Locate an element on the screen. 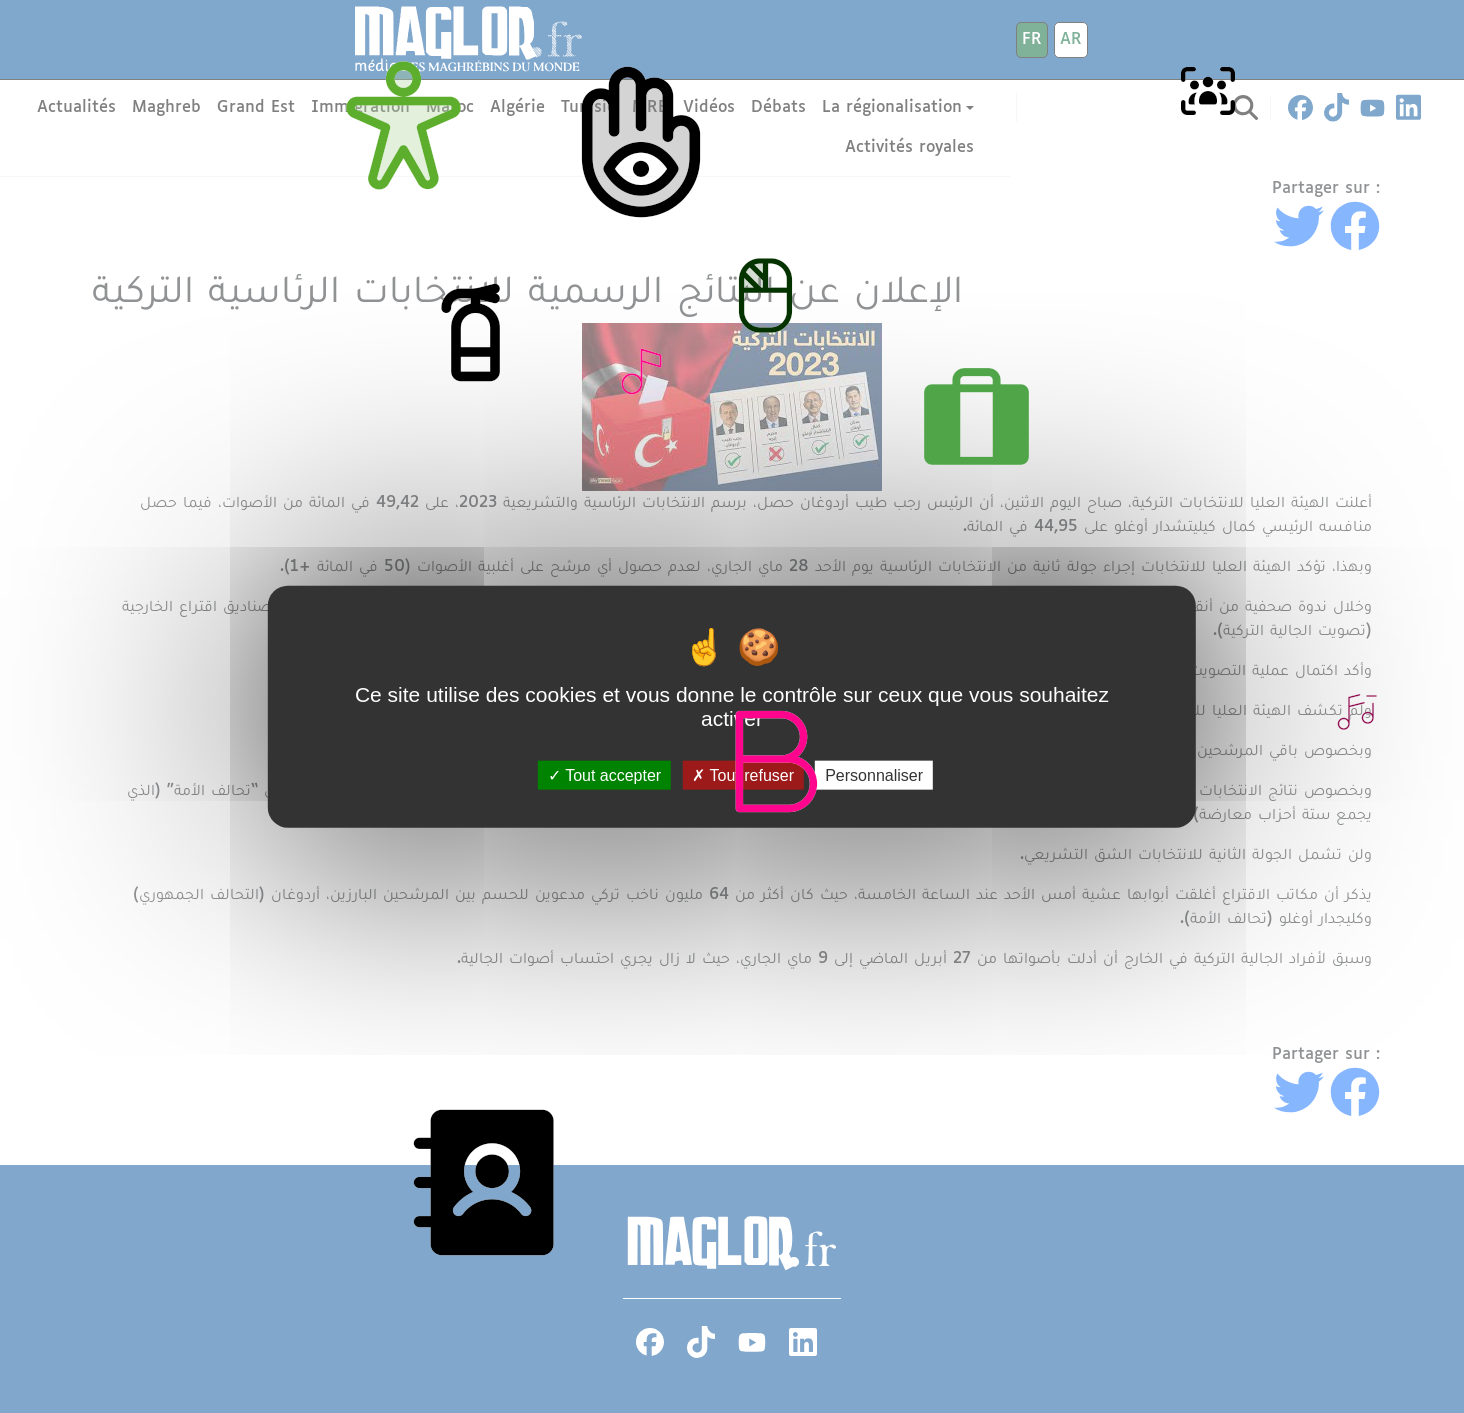 The height and width of the screenshot is (1413, 1464). access fire safety information is located at coordinates (475, 332).